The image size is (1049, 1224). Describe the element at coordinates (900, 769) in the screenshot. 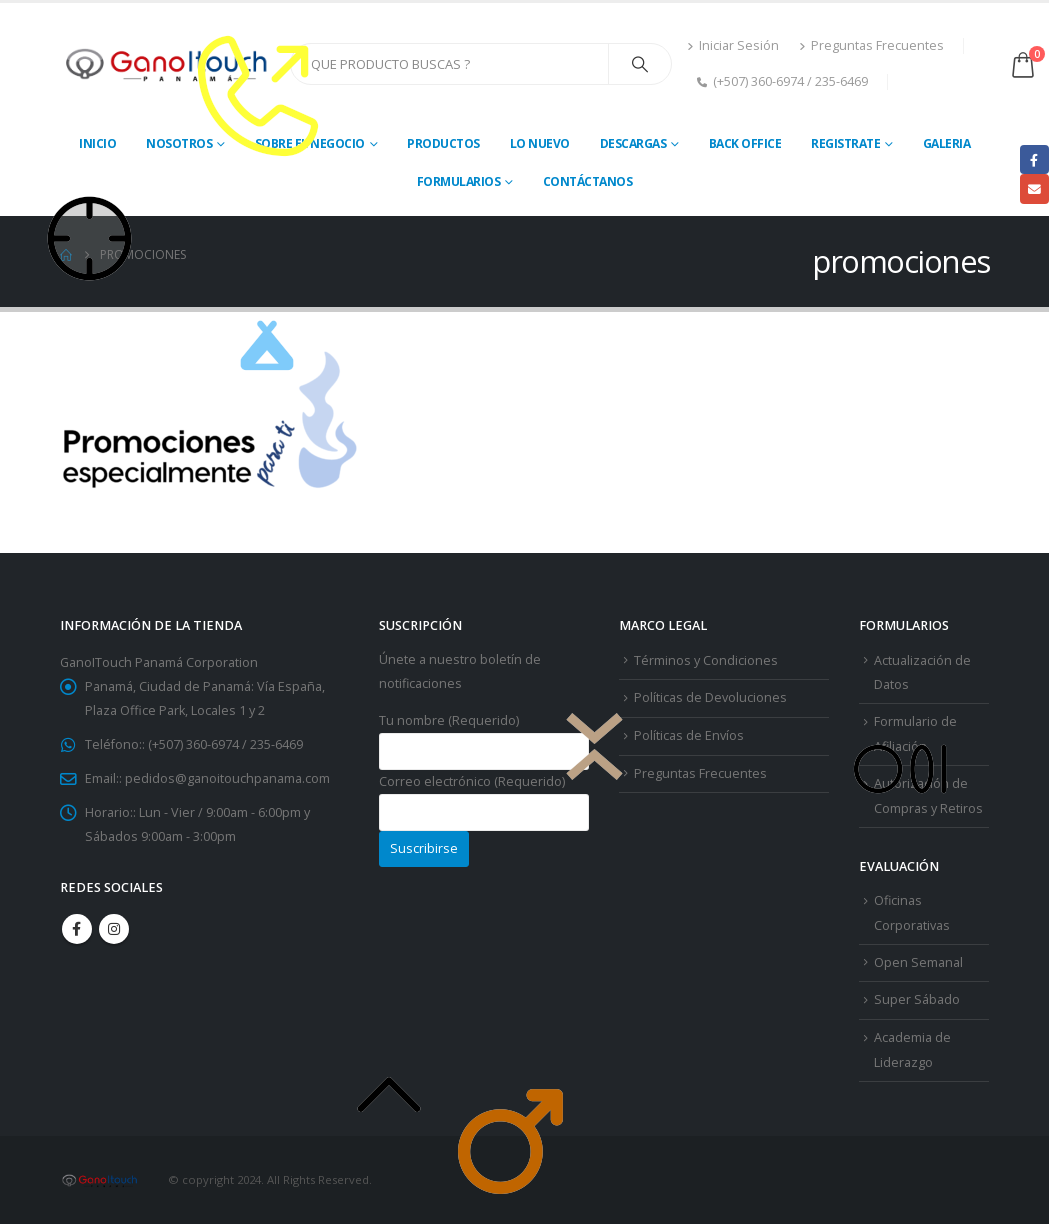

I see `visit medium article or profile` at that location.